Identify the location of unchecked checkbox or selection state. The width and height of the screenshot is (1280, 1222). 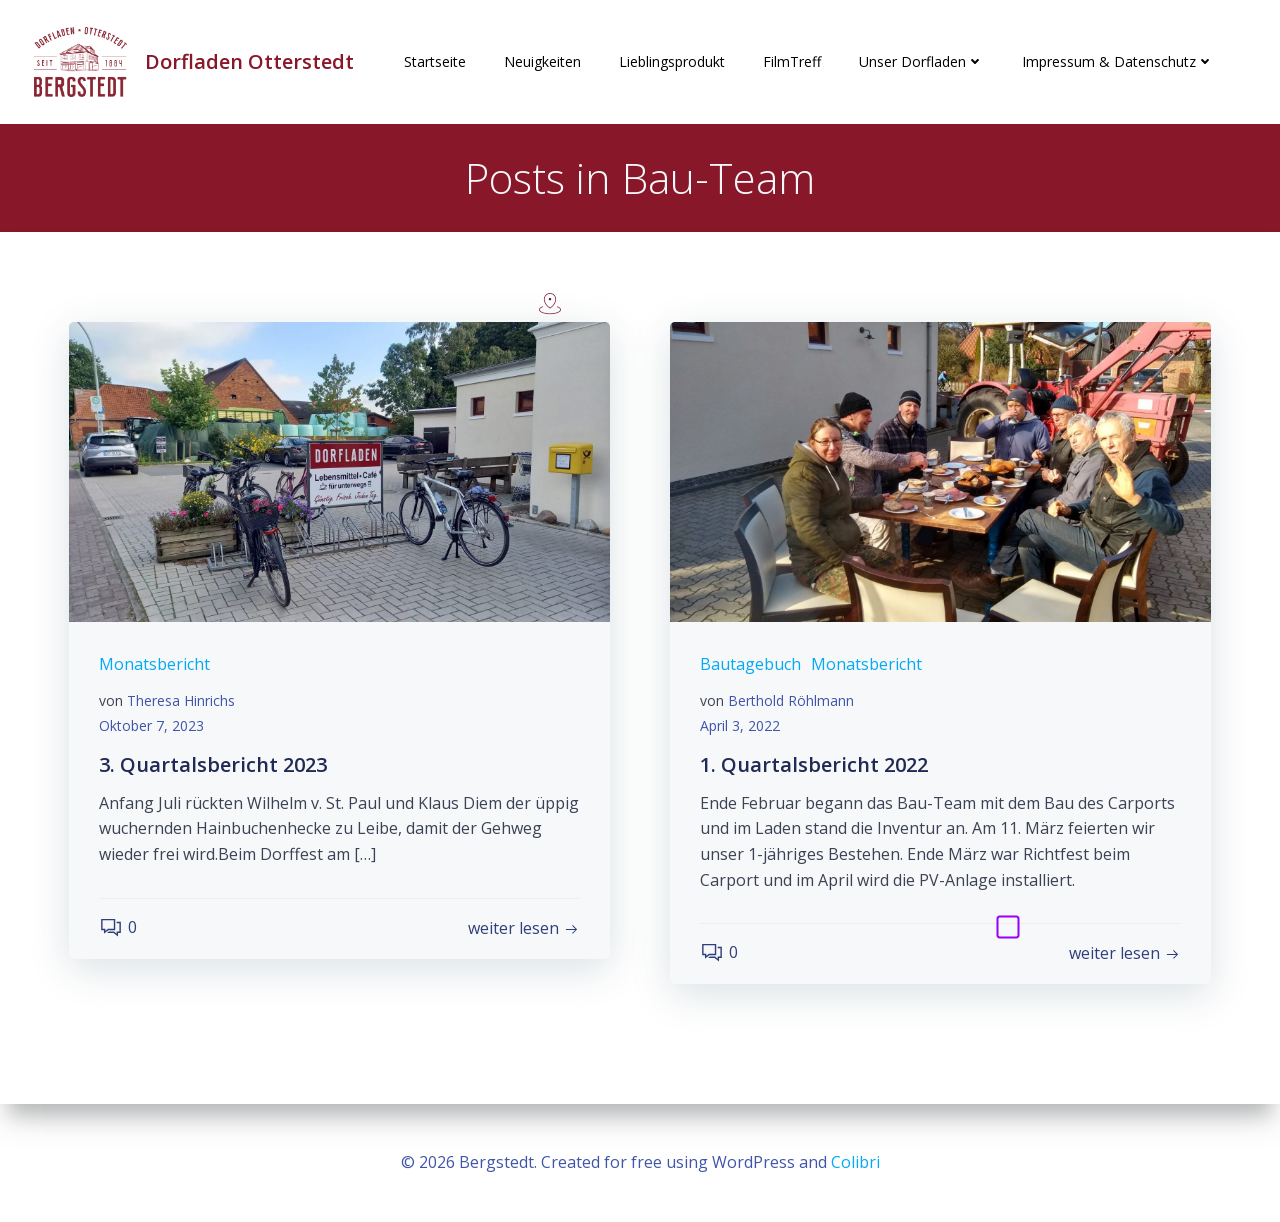
(1008, 927).